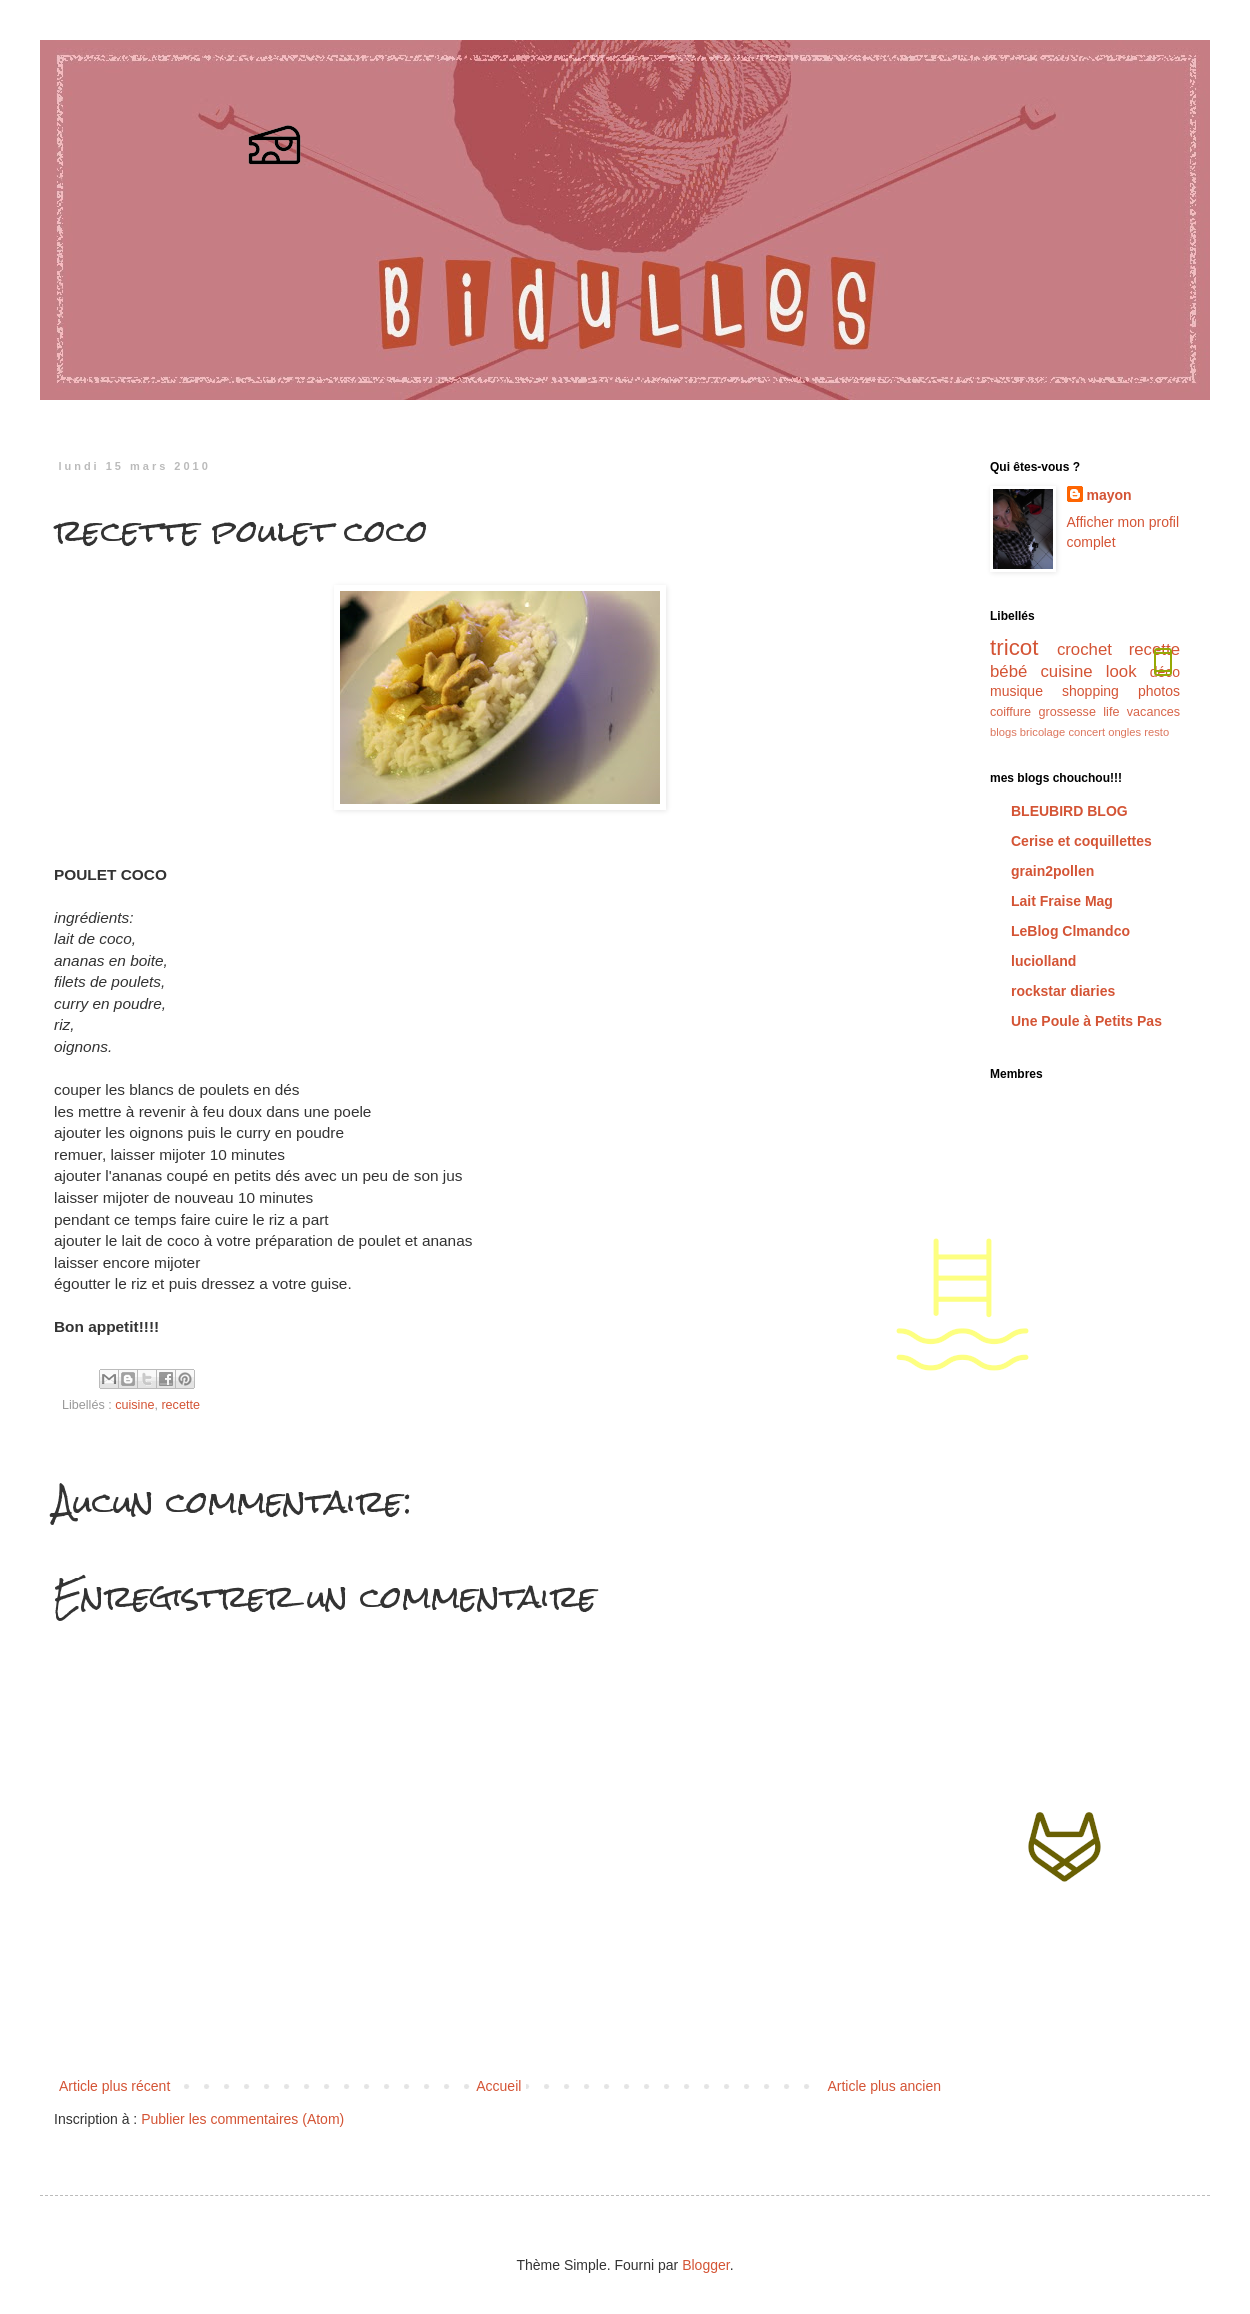 The width and height of the screenshot is (1250, 2314). What do you see at coordinates (962, 1304) in the screenshot?
I see `indicates swimming pool amenity available` at bounding box center [962, 1304].